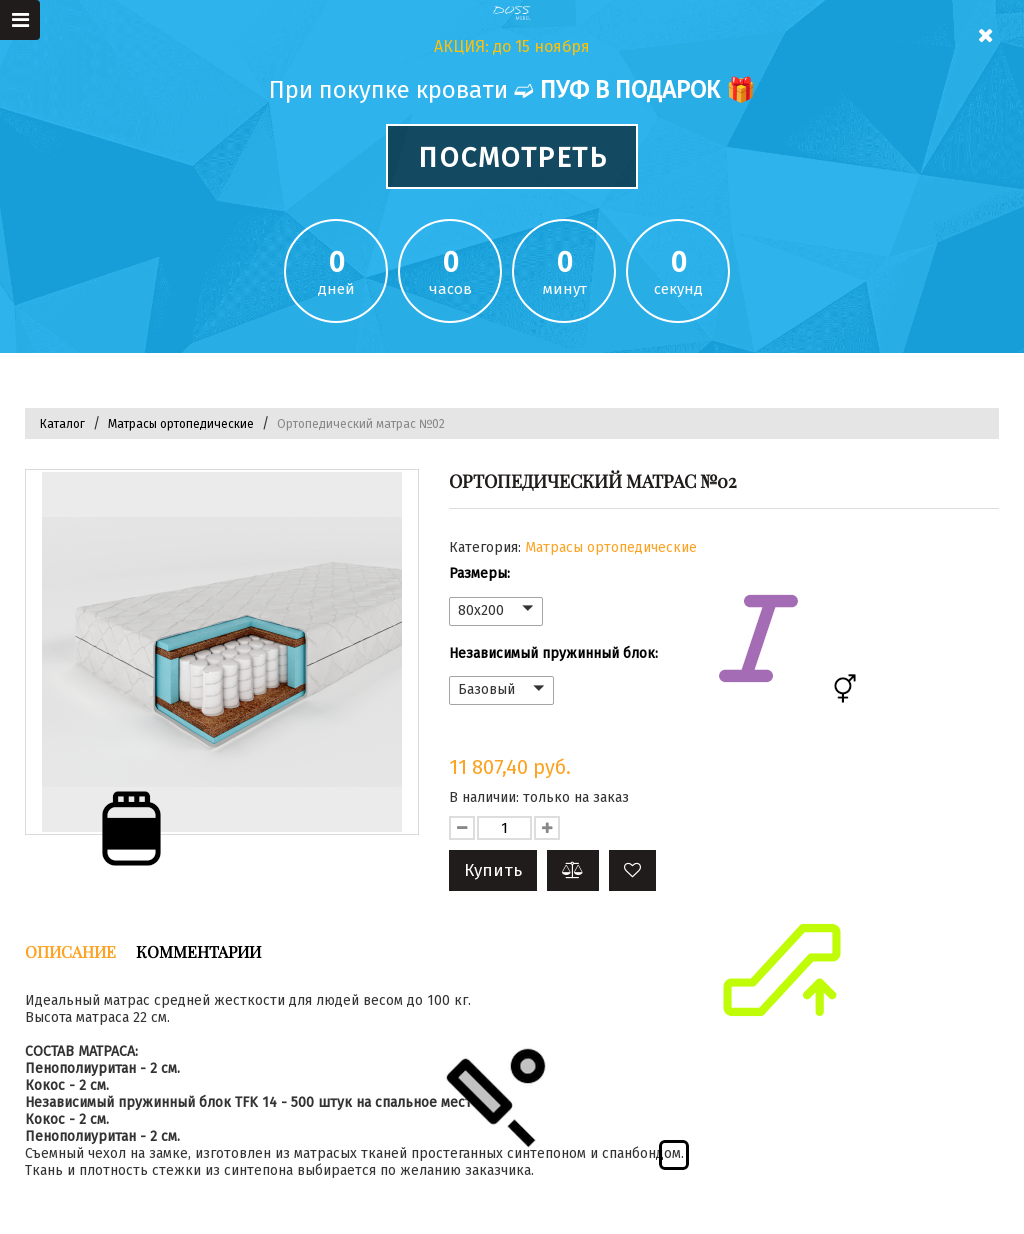  Describe the element at coordinates (782, 970) in the screenshot. I see `indicates escalator going up` at that location.